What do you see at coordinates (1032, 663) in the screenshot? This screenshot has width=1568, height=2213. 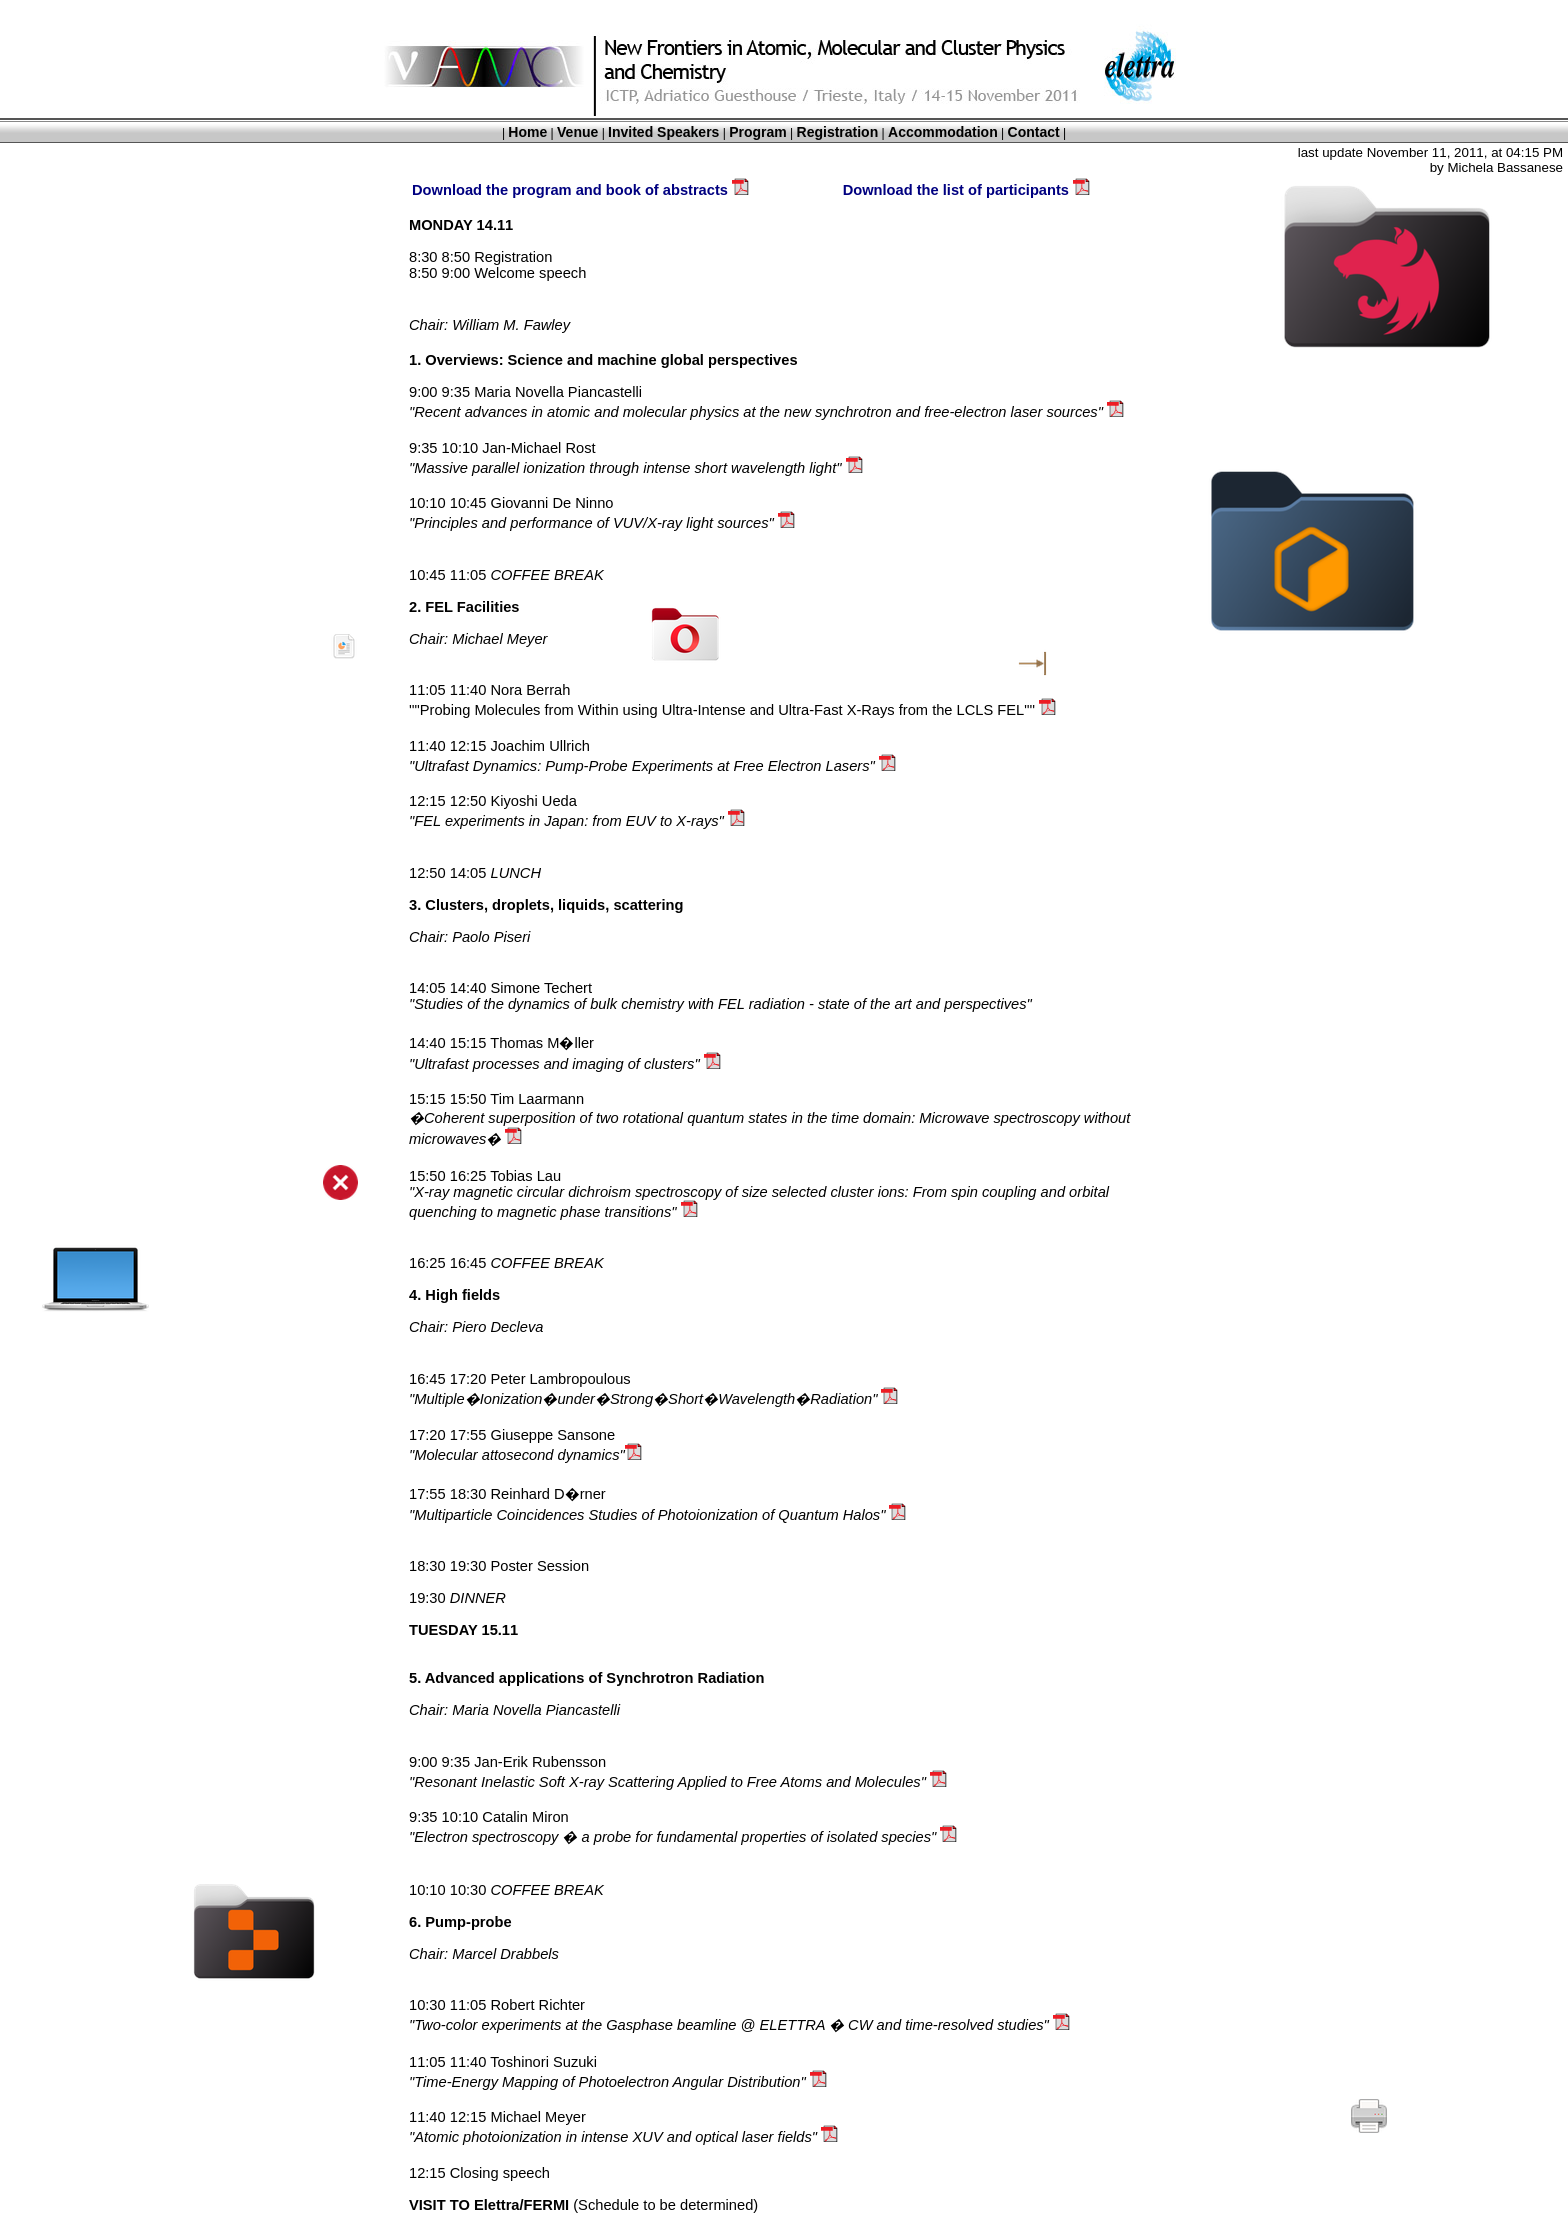 I see `go to the last item or page` at bounding box center [1032, 663].